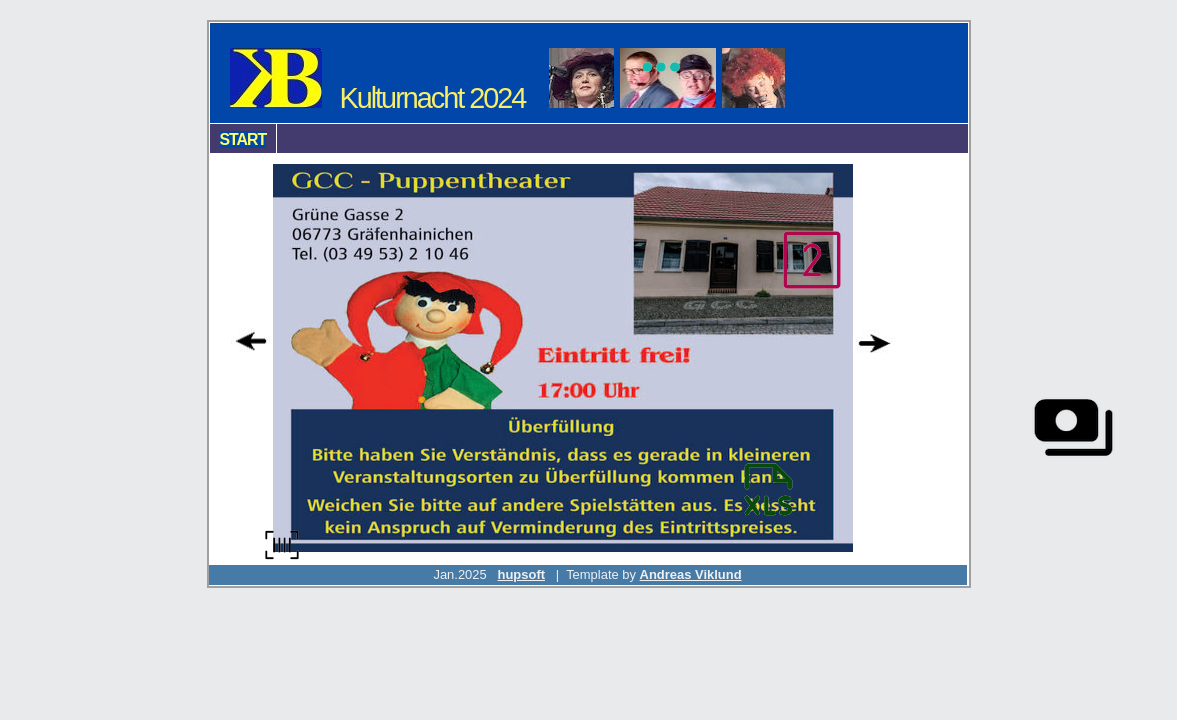  What do you see at coordinates (812, 260) in the screenshot?
I see `indicates step two in a multi-step process` at bounding box center [812, 260].